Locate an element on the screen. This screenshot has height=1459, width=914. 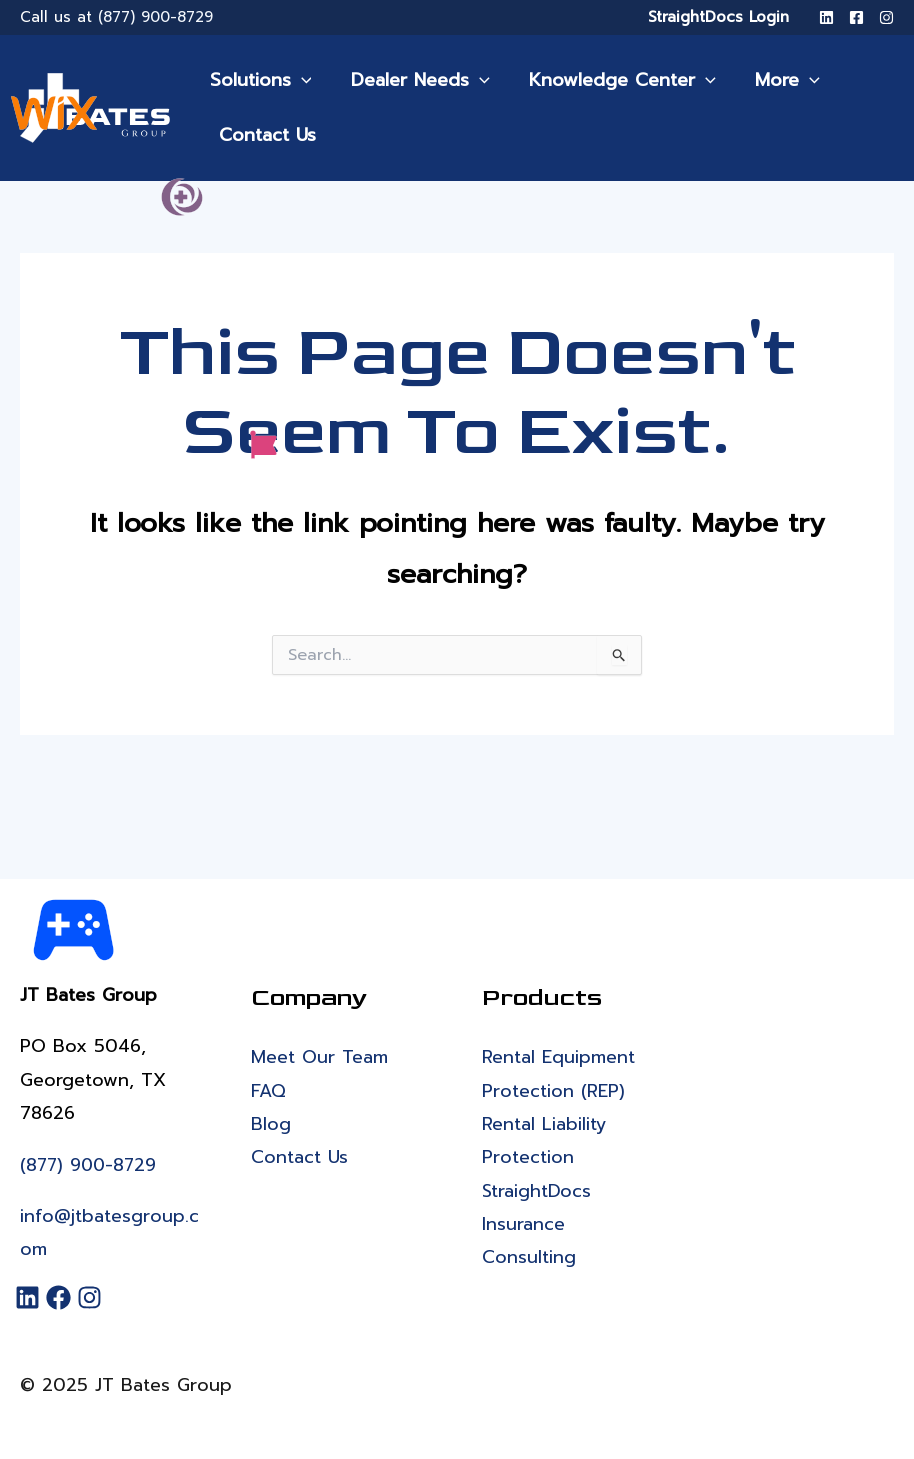
access gaming features or games library is located at coordinates (75, 930).